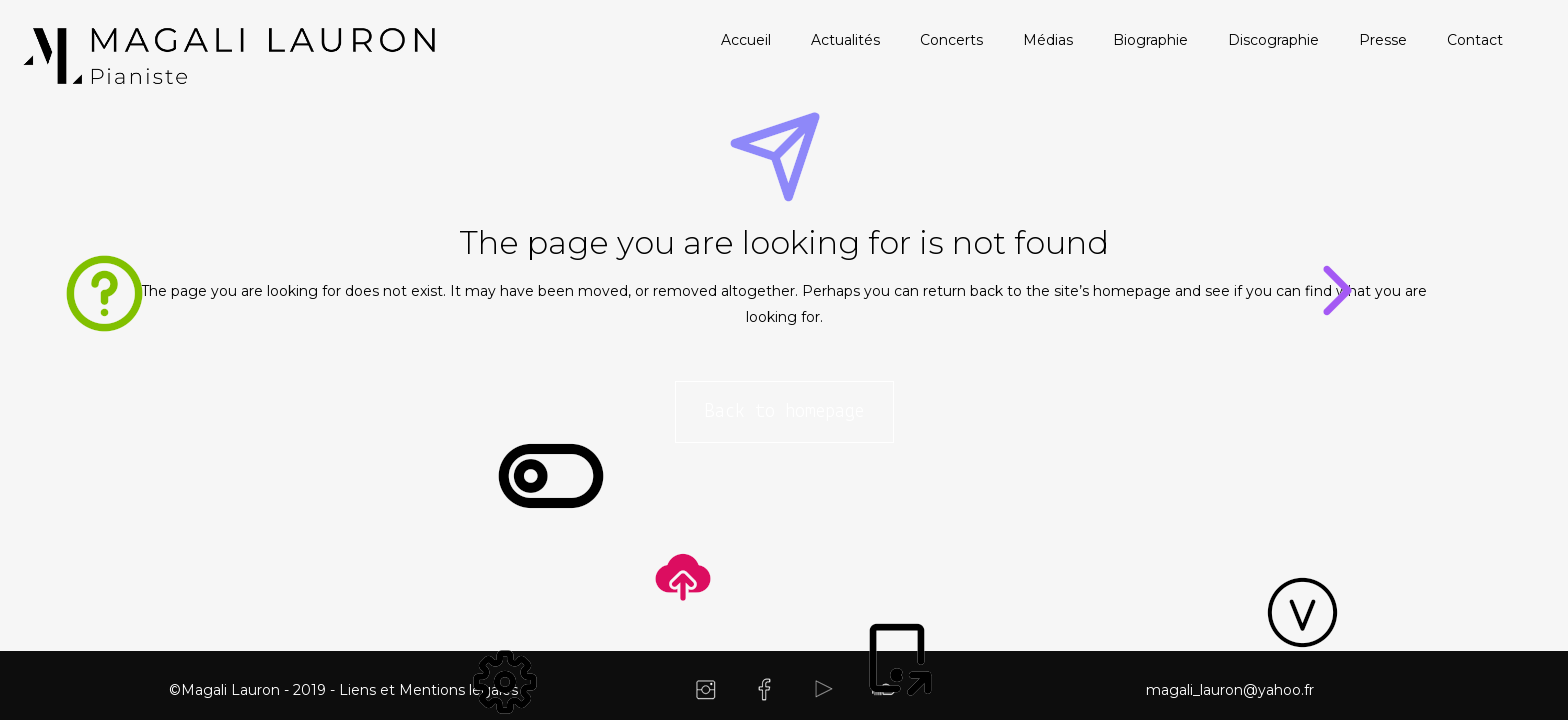  What do you see at coordinates (551, 476) in the screenshot?
I see `toggle switch in off position` at bounding box center [551, 476].